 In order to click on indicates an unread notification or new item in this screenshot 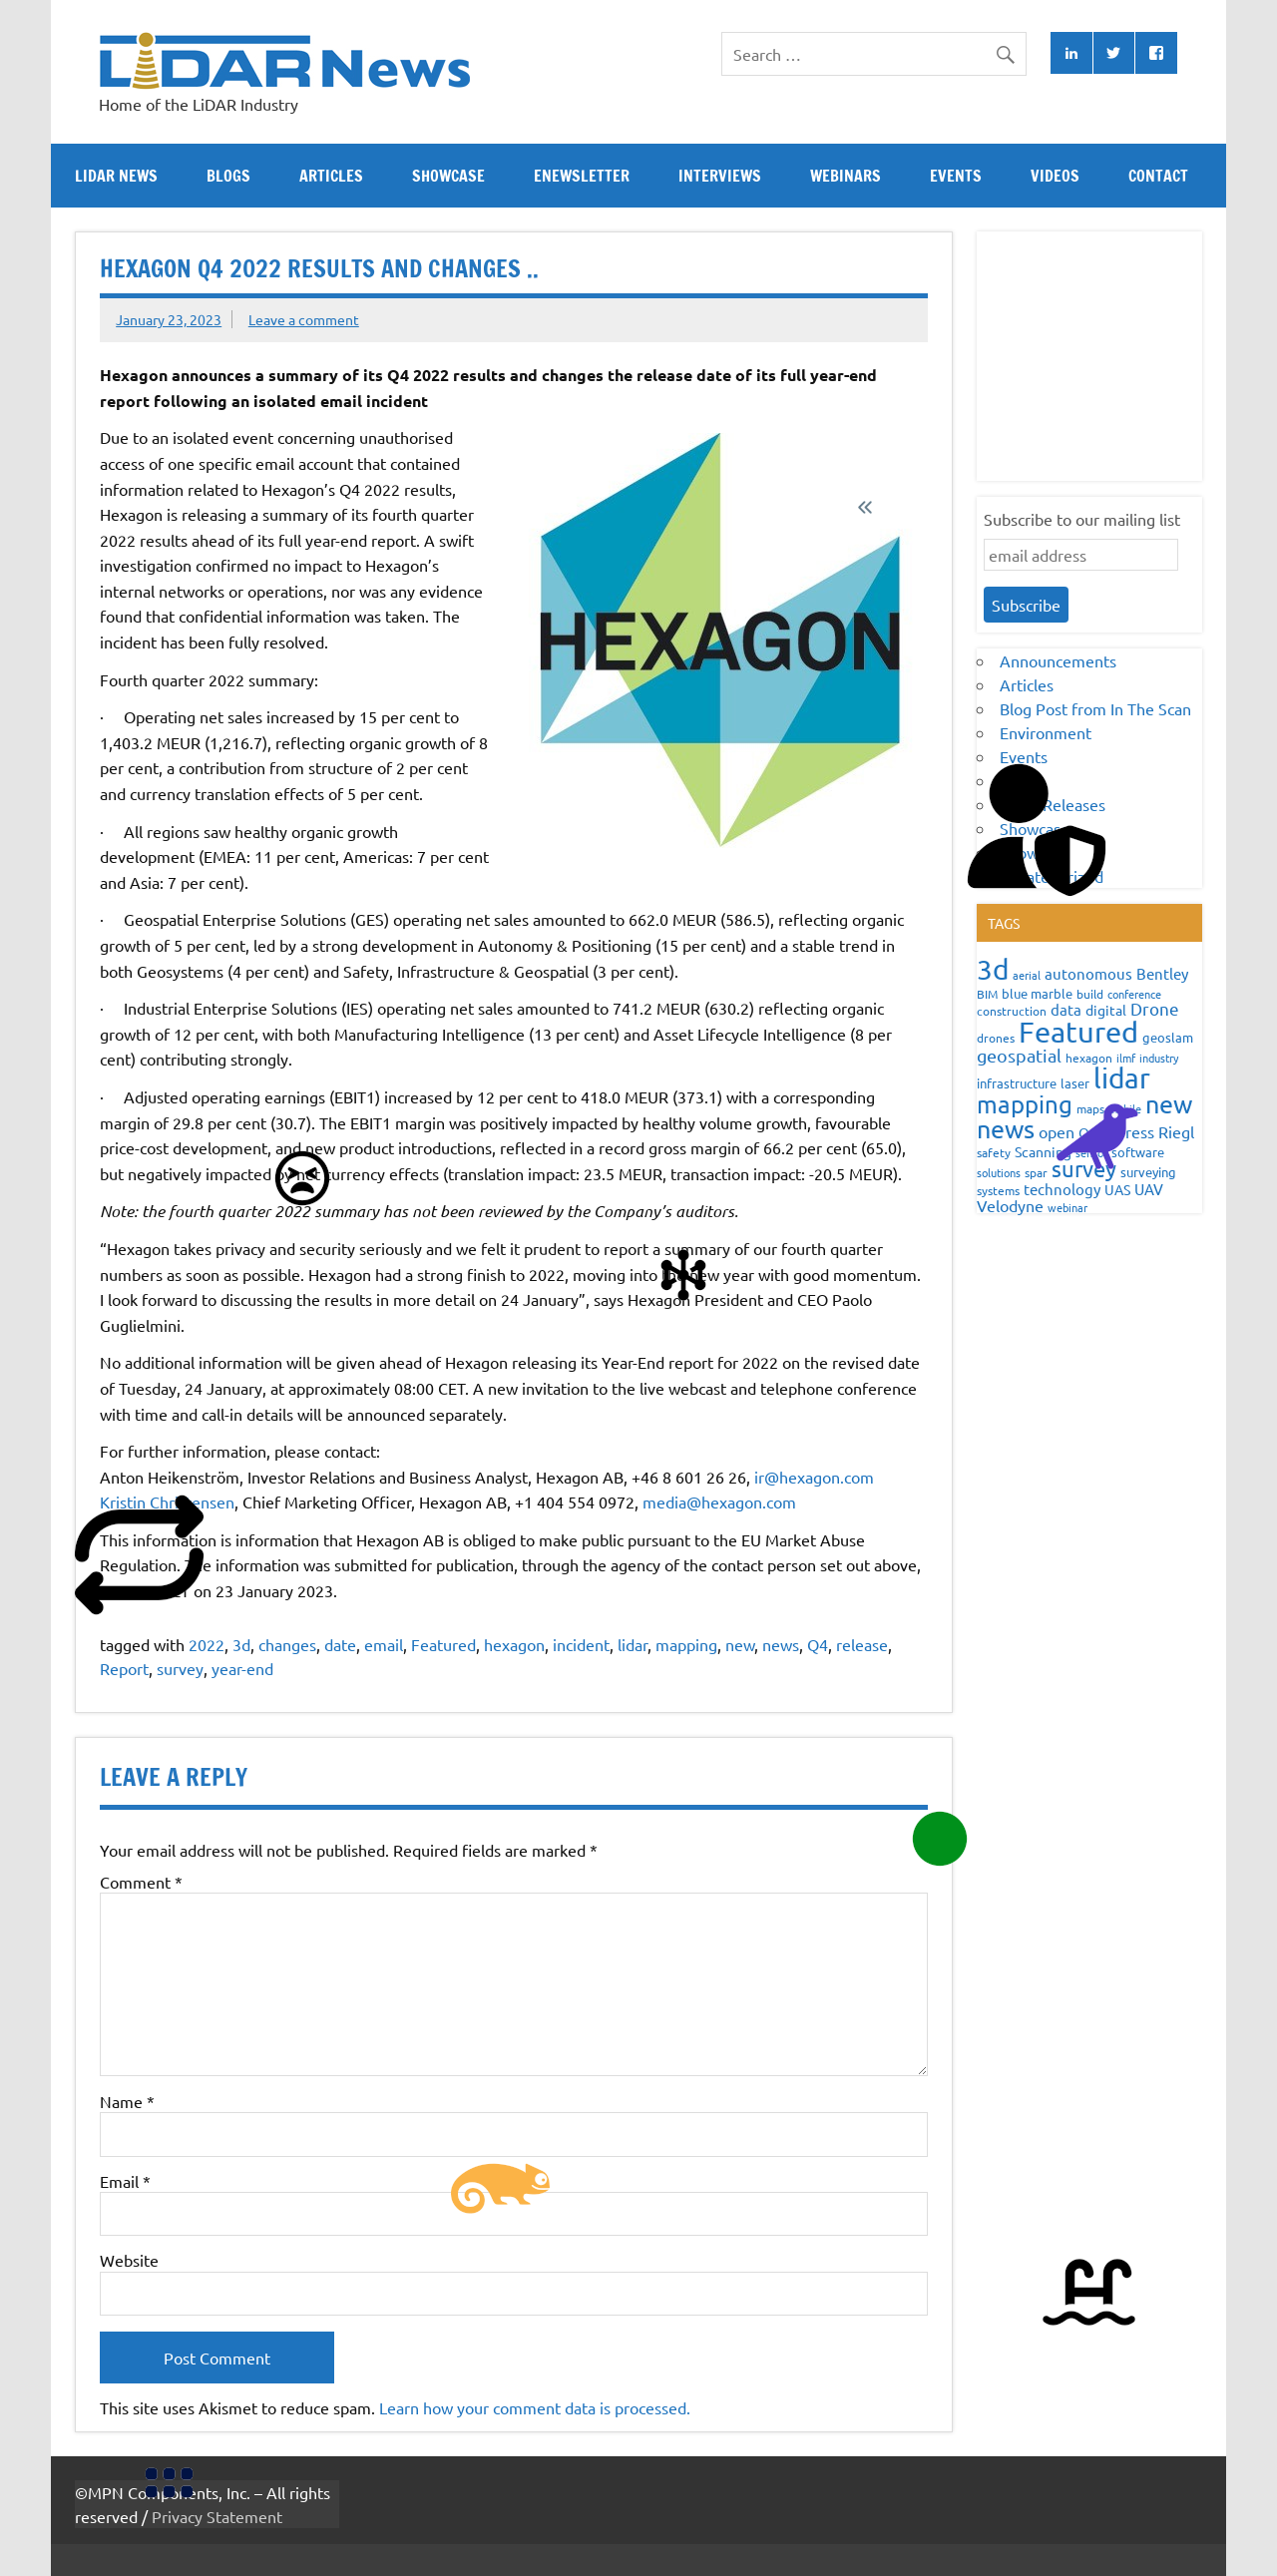, I will do `click(940, 1839)`.